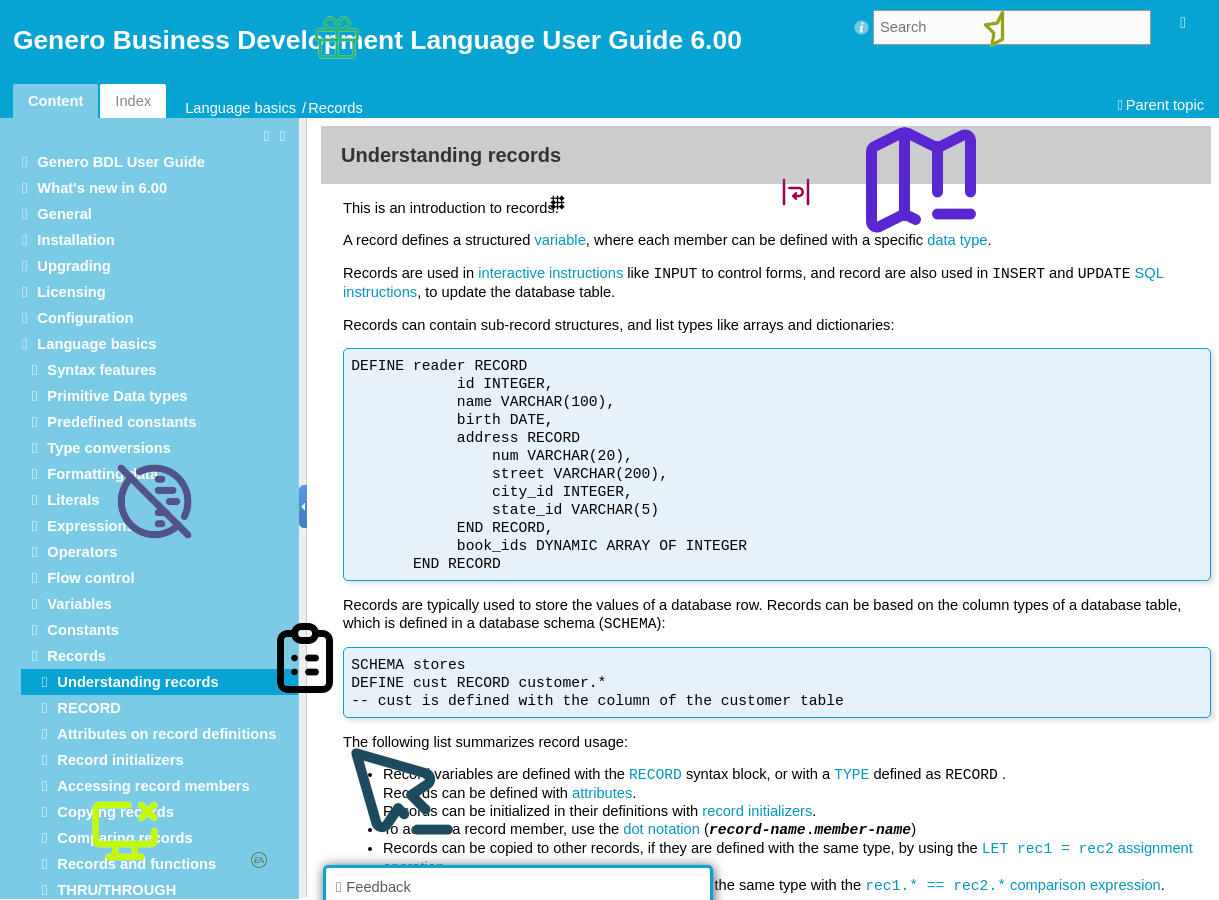 The image size is (1219, 900). Describe the element at coordinates (154, 501) in the screenshot. I see `disable shadow effects` at that location.